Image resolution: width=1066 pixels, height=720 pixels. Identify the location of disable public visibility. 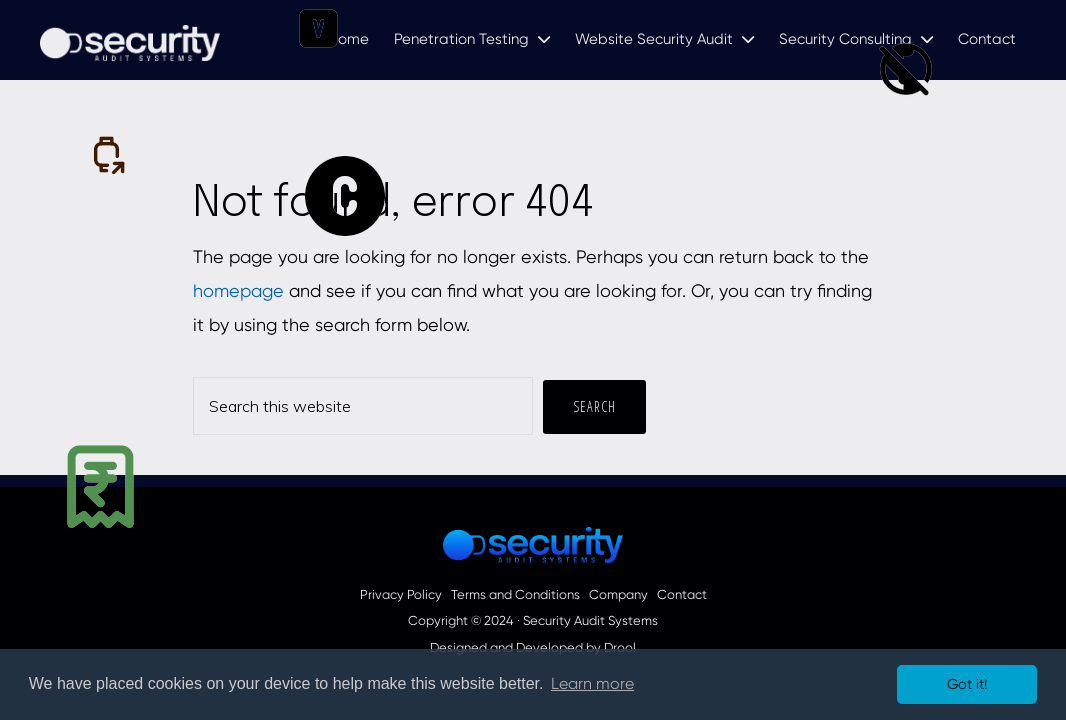
(906, 69).